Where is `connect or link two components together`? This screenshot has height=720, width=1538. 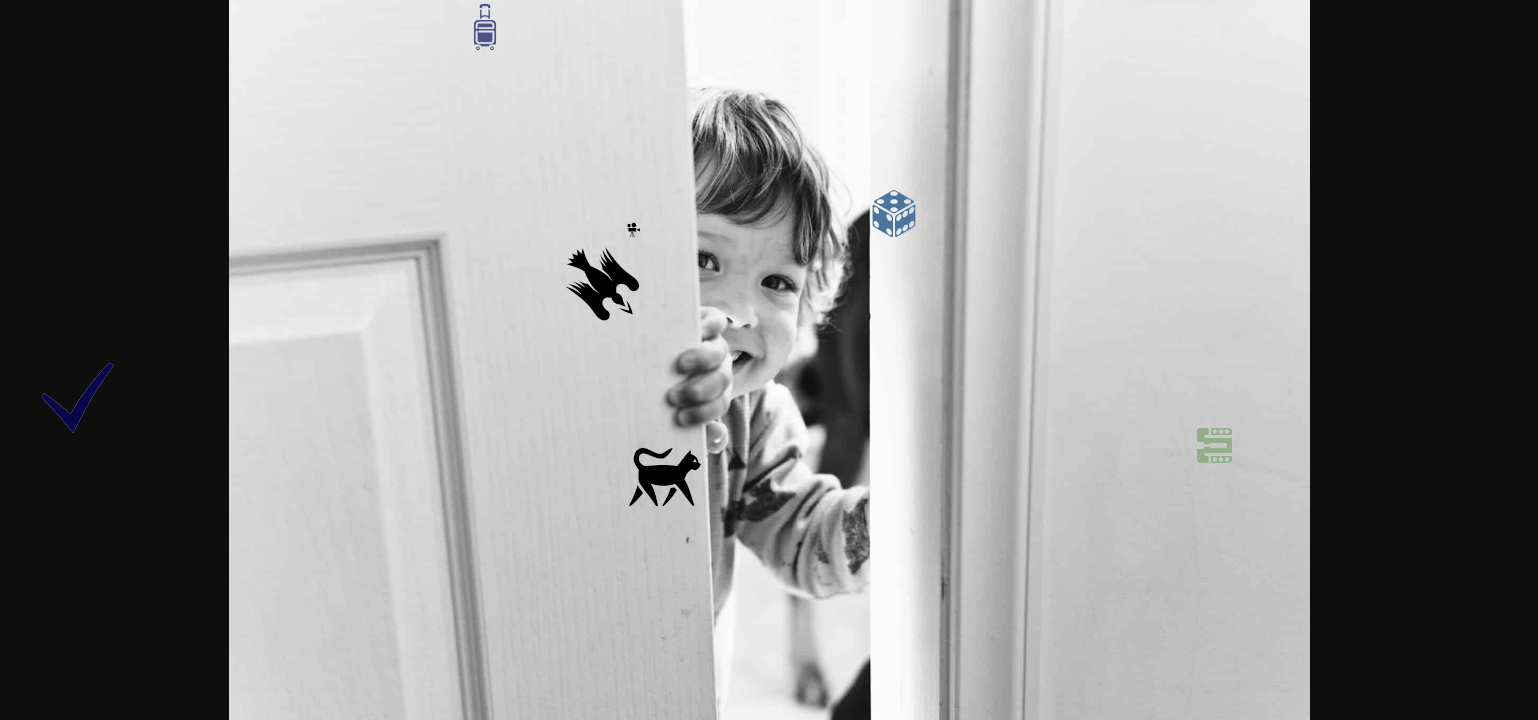 connect or link two components together is located at coordinates (1214, 445).